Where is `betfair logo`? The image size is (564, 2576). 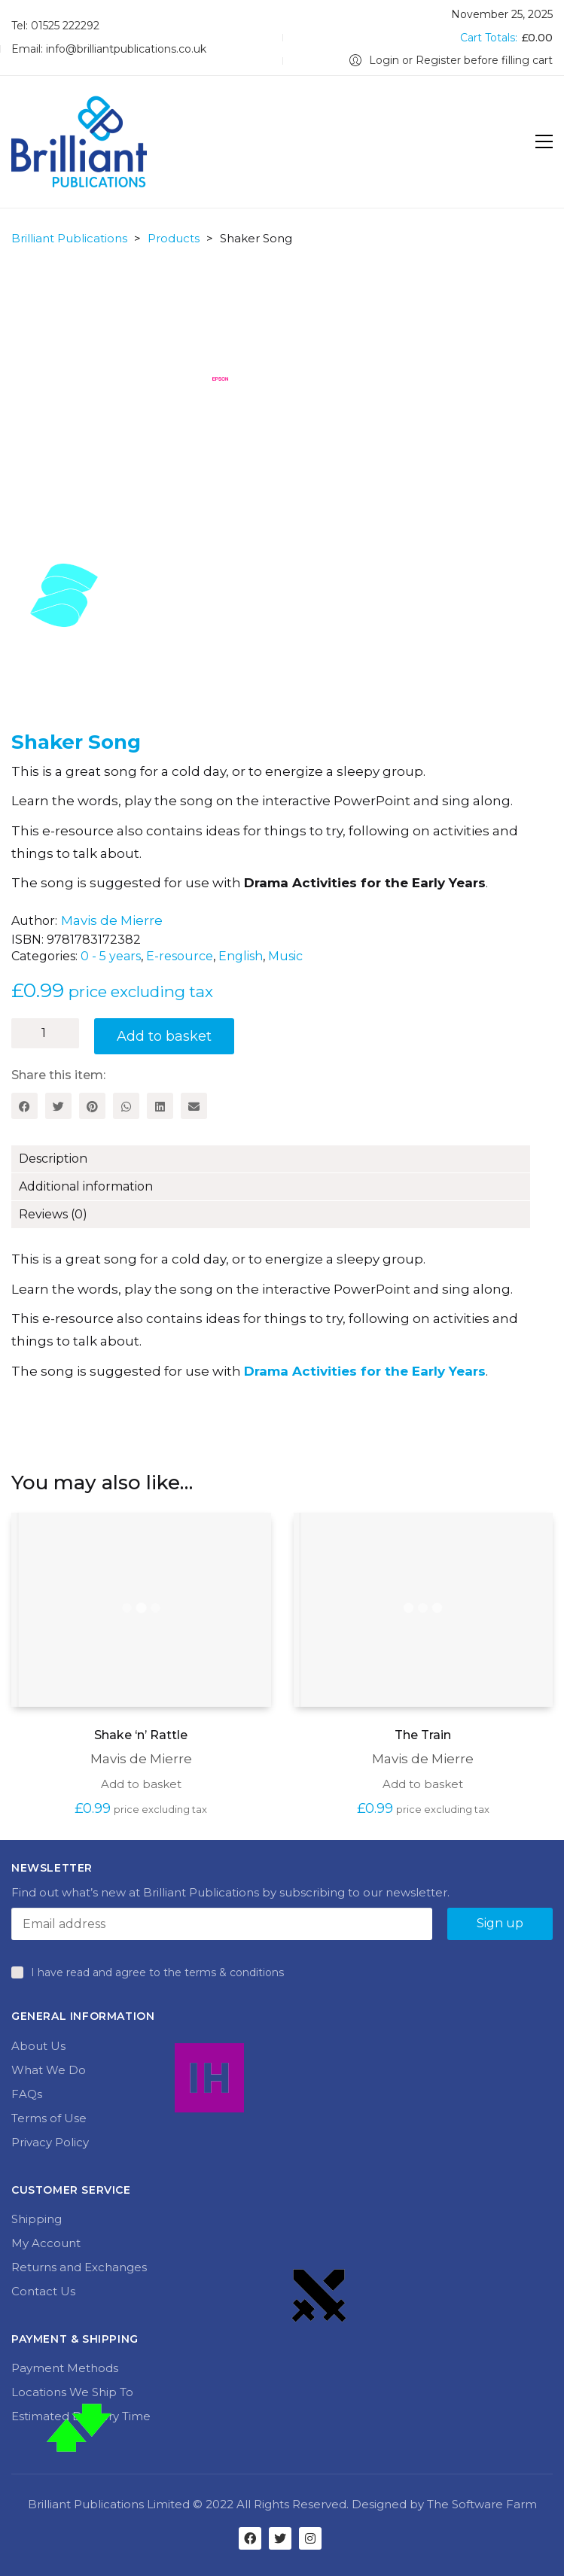 betfair logo is located at coordinates (79, 2428).